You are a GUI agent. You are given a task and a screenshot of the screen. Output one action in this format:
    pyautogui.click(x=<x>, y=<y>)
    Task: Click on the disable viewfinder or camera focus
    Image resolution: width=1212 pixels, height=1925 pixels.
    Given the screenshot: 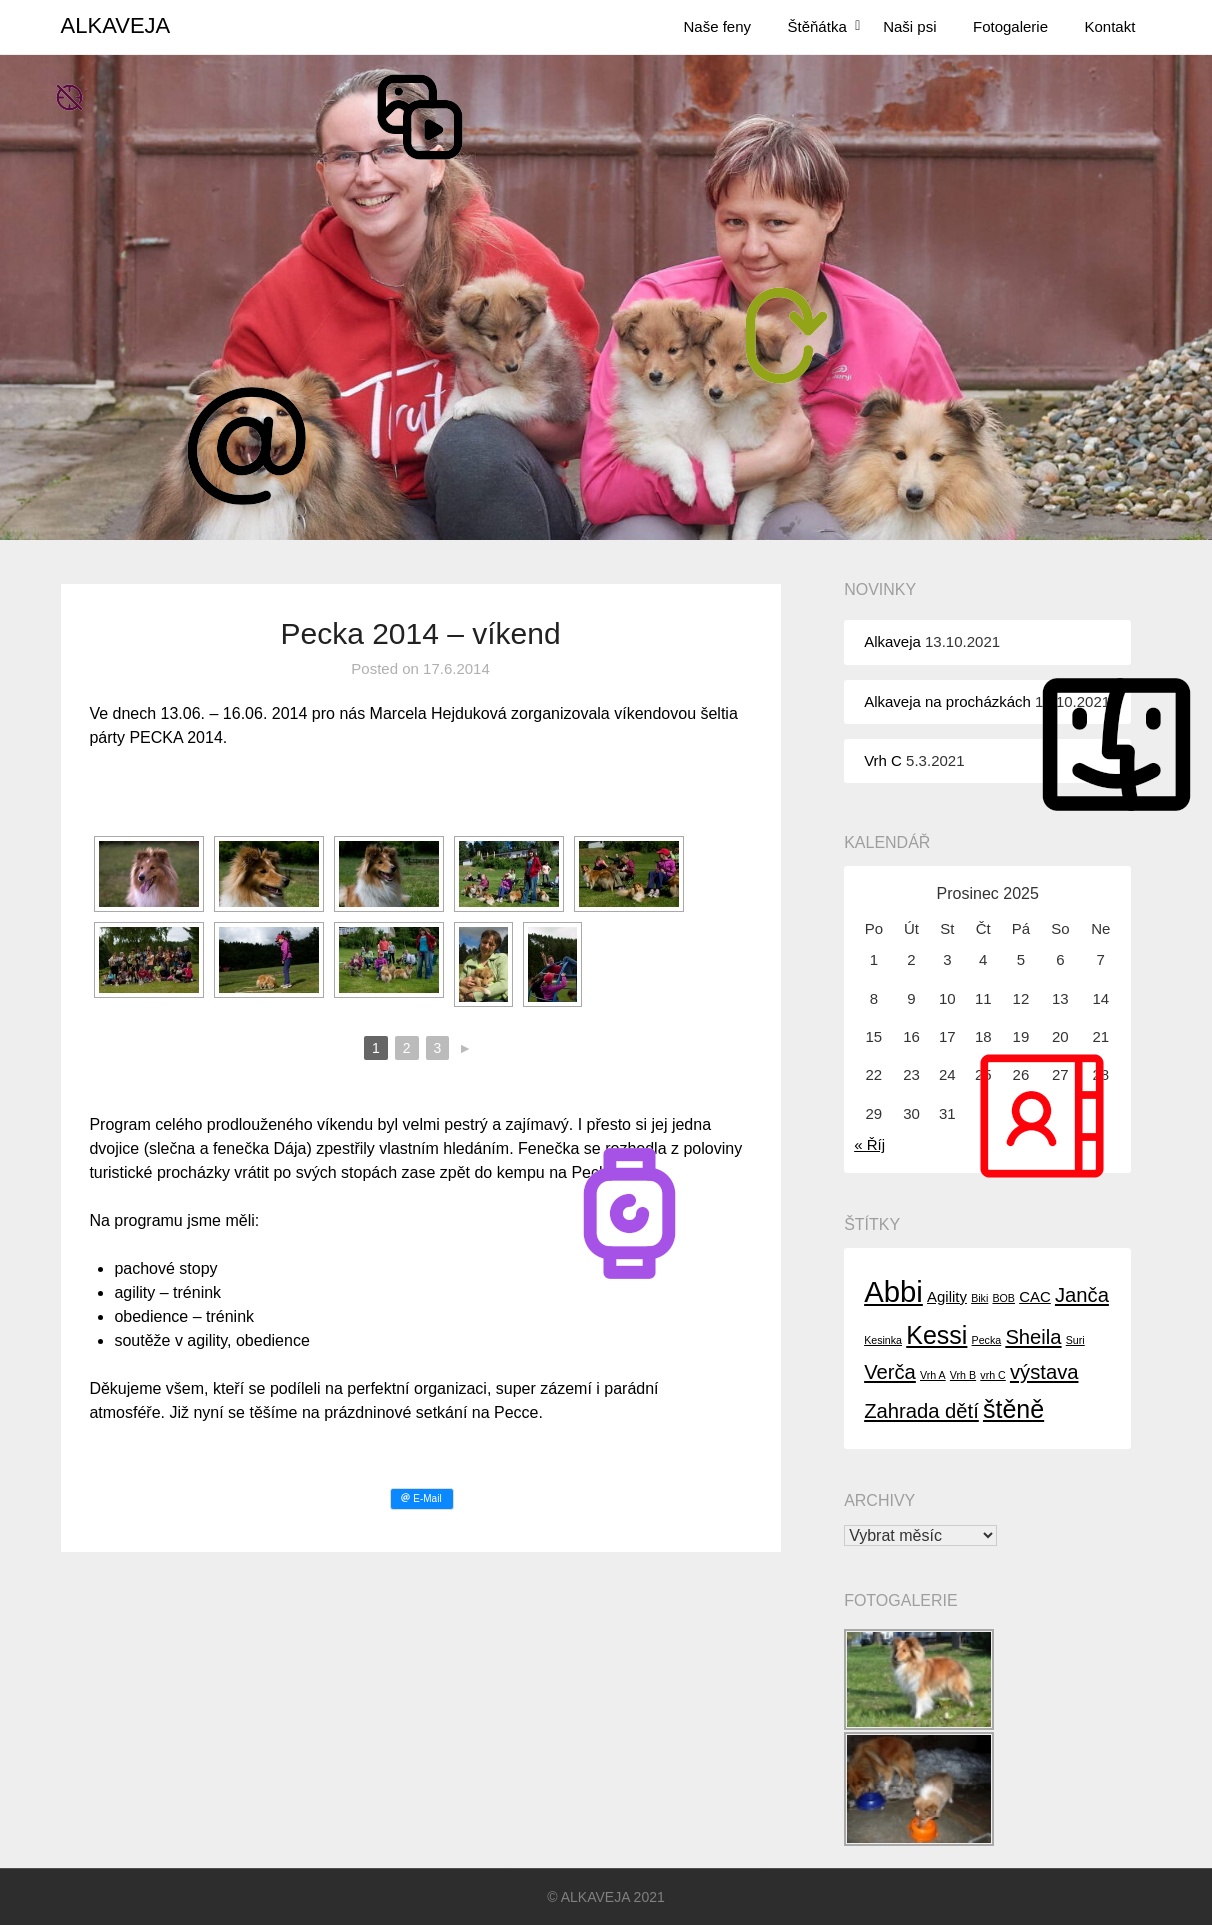 What is the action you would take?
    pyautogui.click(x=69, y=97)
    